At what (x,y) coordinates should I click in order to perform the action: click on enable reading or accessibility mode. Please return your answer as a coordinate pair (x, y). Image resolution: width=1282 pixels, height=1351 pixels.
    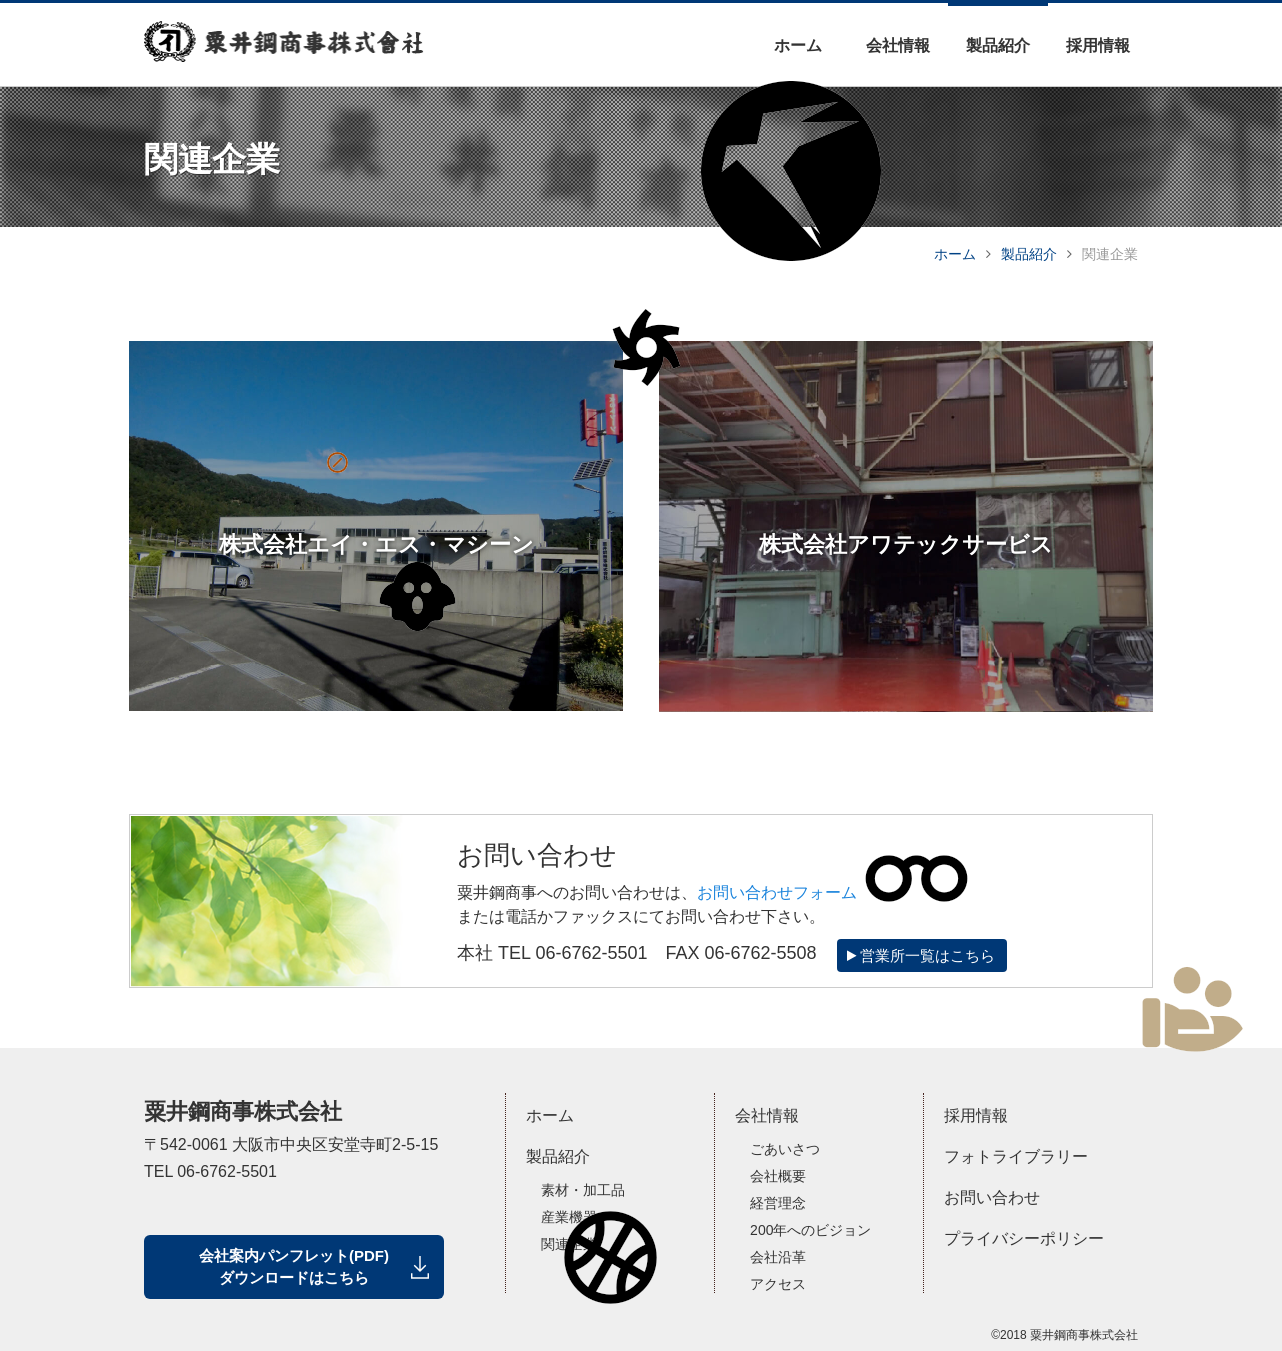
    Looking at the image, I should click on (916, 878).